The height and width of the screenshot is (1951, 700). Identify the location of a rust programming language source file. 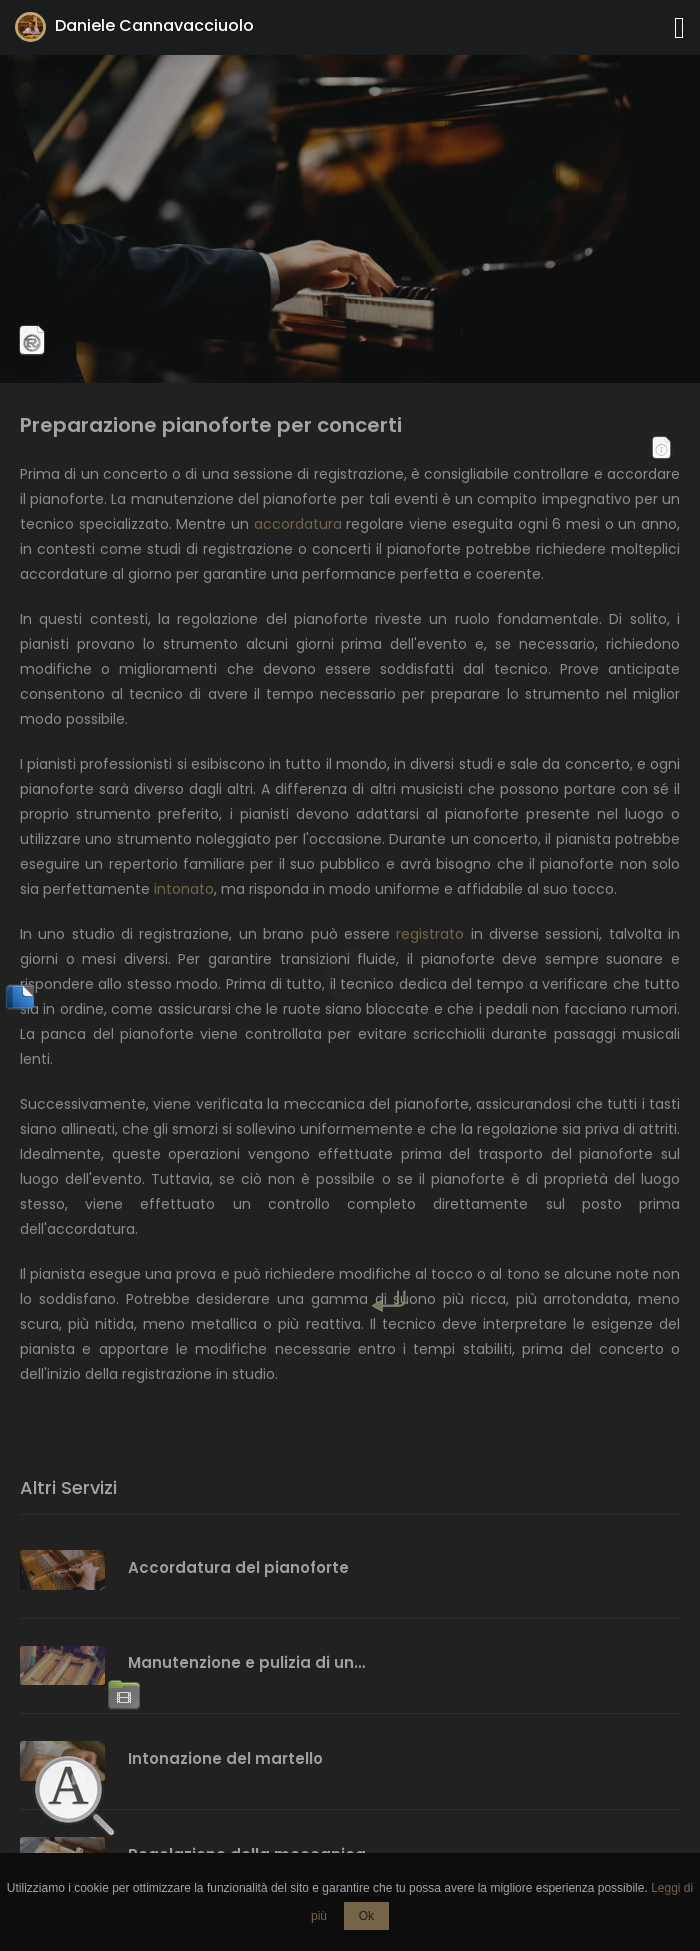
(32, 340).